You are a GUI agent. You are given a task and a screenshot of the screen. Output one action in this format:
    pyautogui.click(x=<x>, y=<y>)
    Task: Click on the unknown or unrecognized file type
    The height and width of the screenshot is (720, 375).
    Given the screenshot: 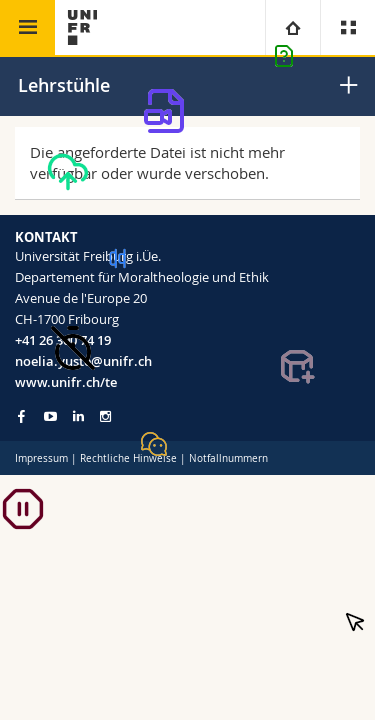 What is the action you would take?
    pyautogui.click(x=284, y=56)
    